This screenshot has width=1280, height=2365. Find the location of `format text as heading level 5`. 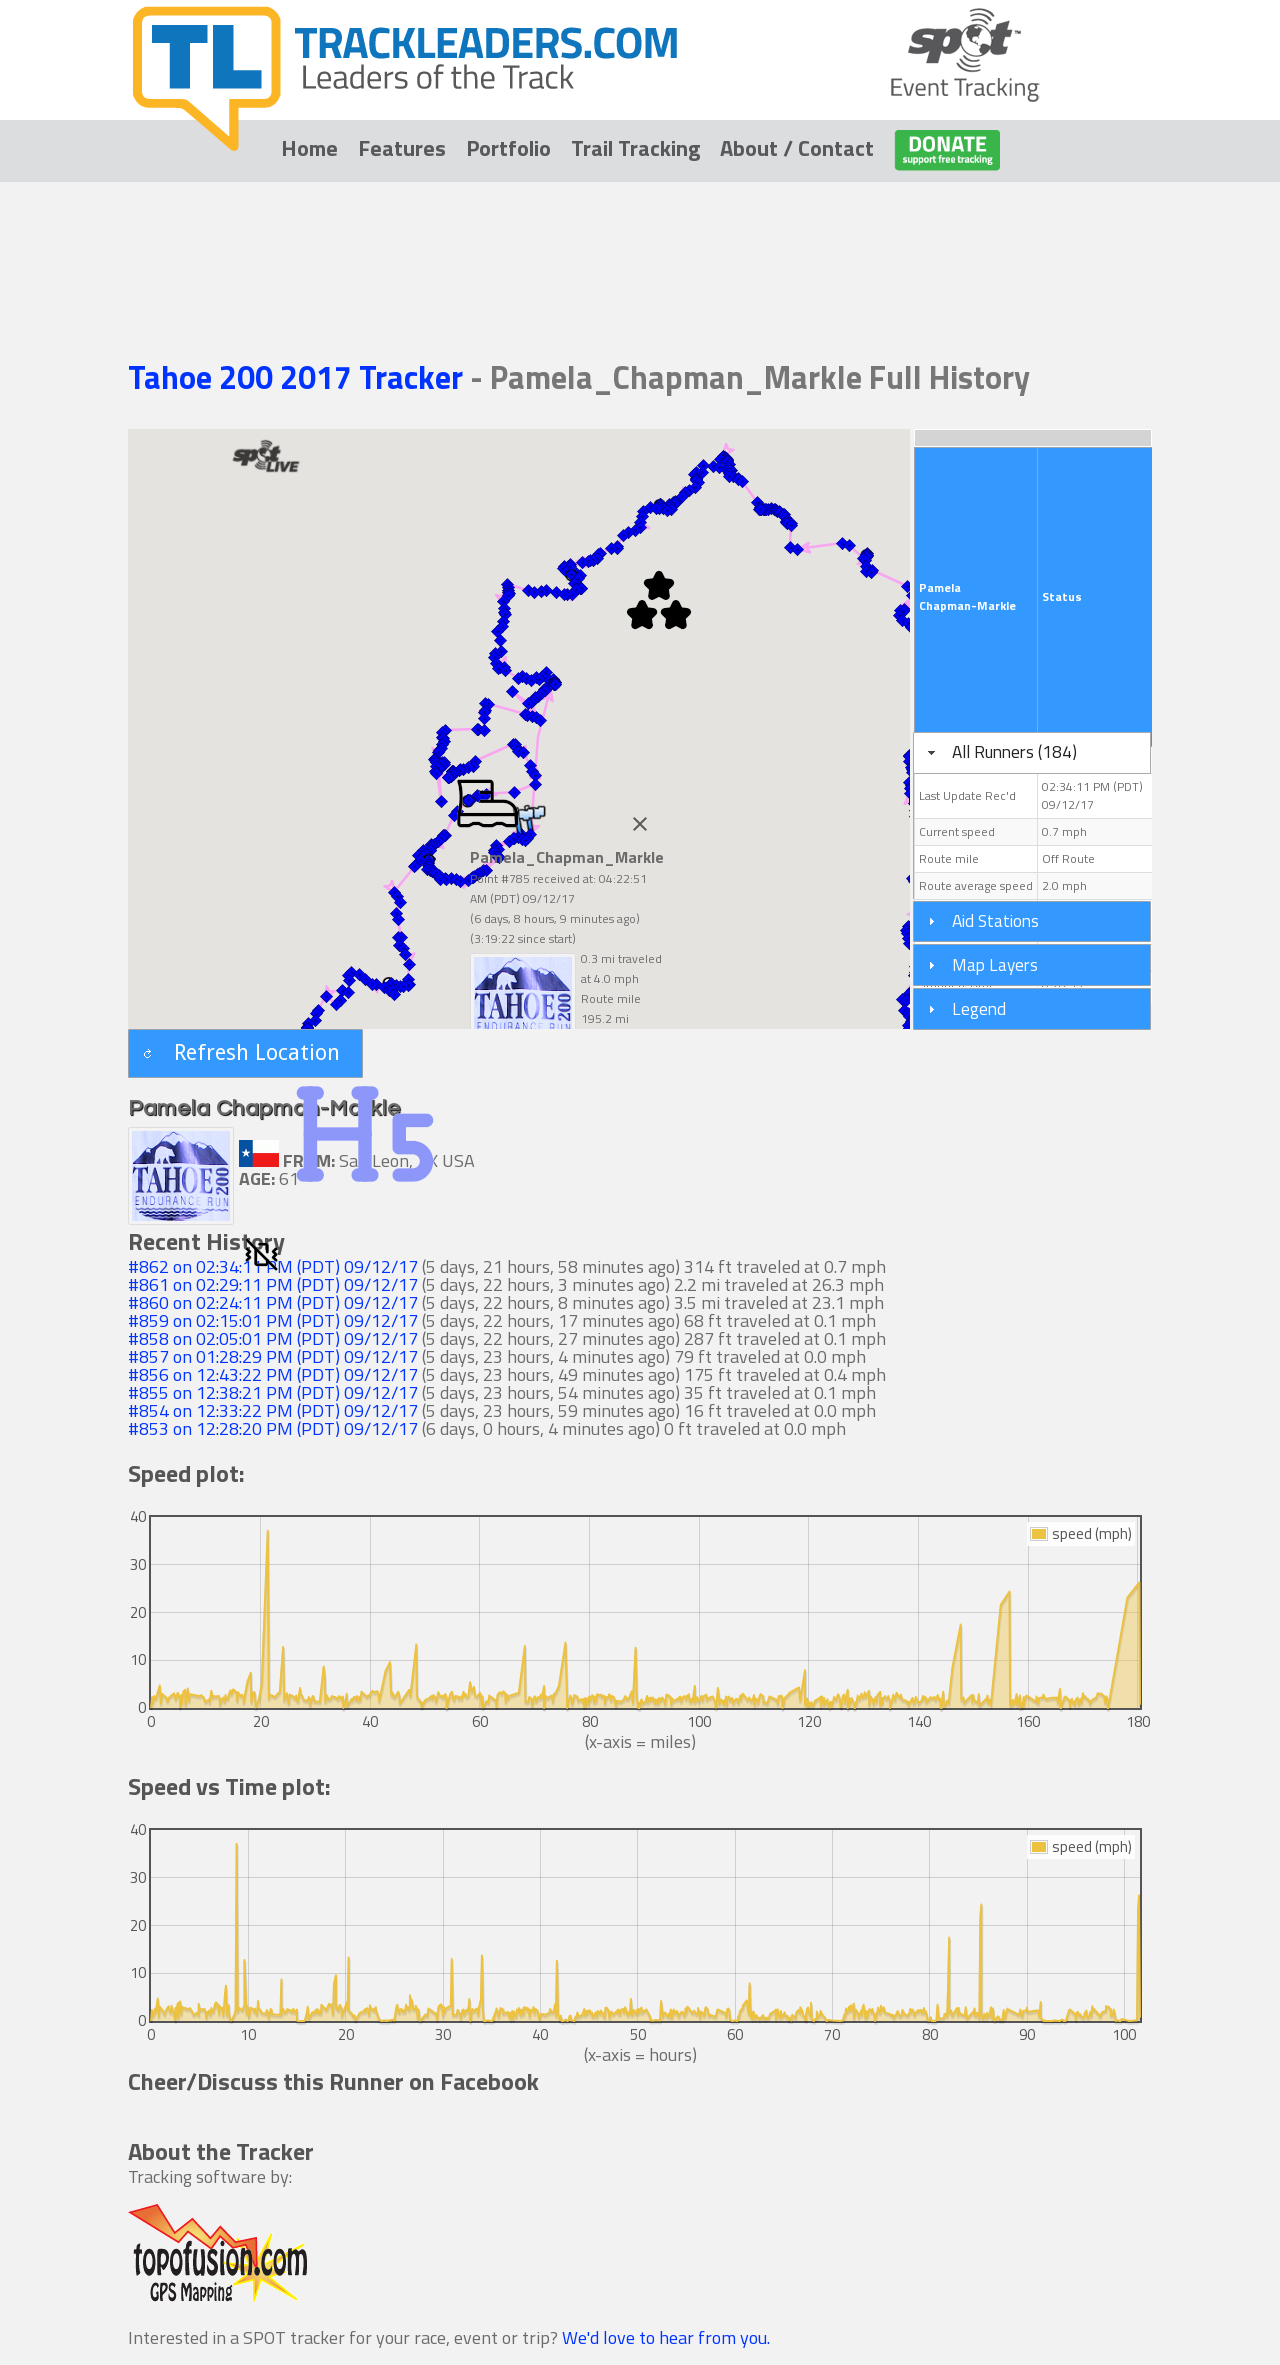

format text as heading level 5 is located at coordinates (365, 1134).